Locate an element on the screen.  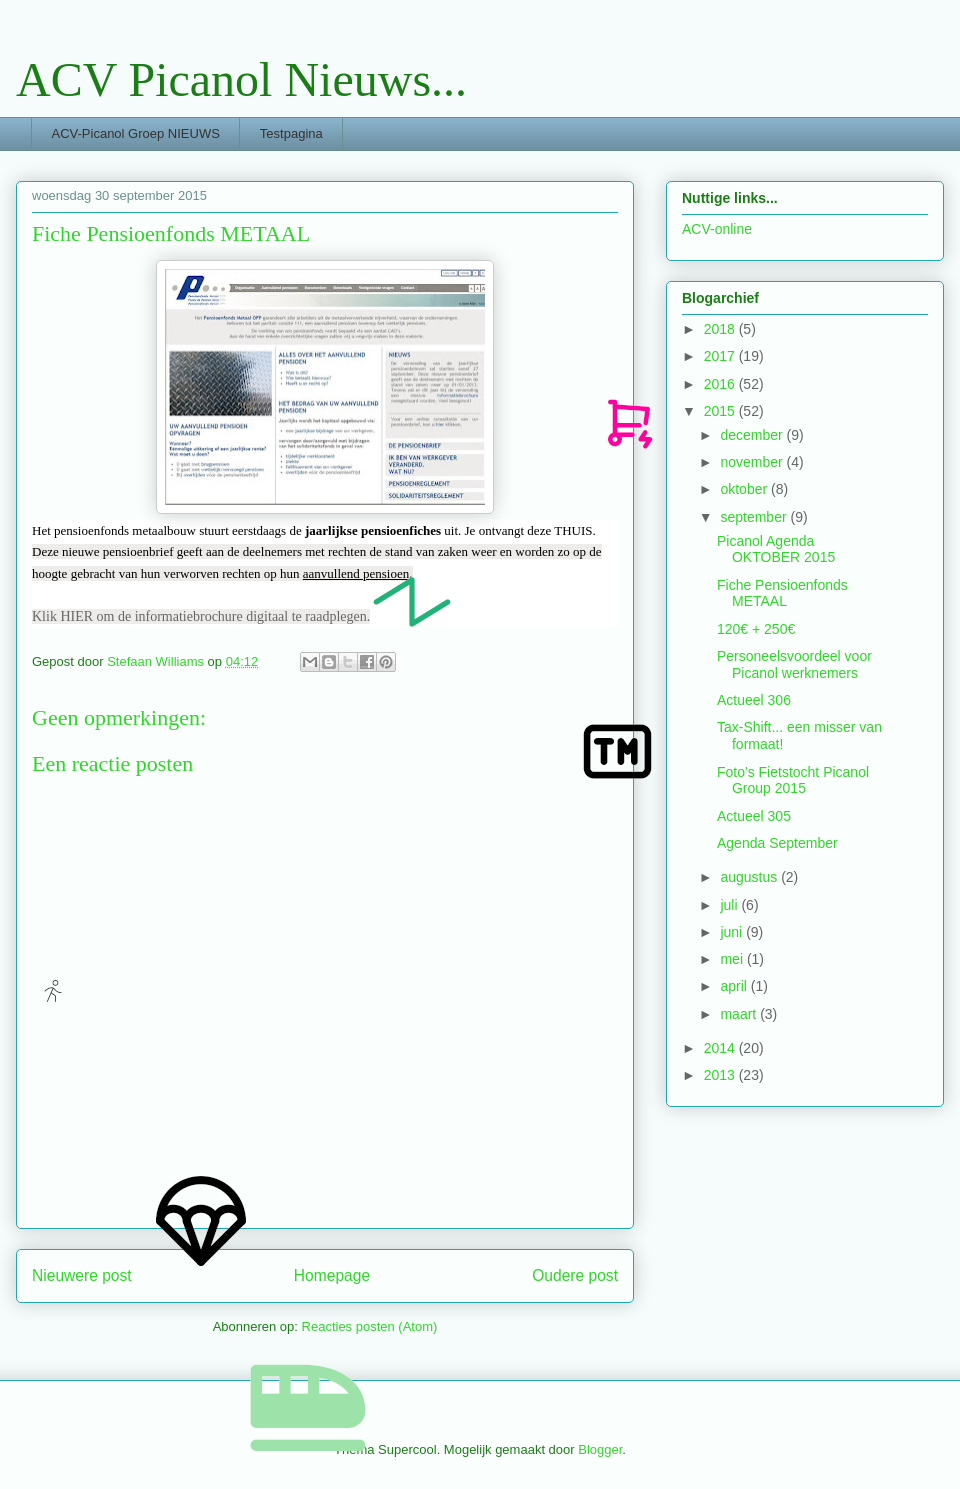
quick checkout or express purchase is located at coordinates (629, 423).